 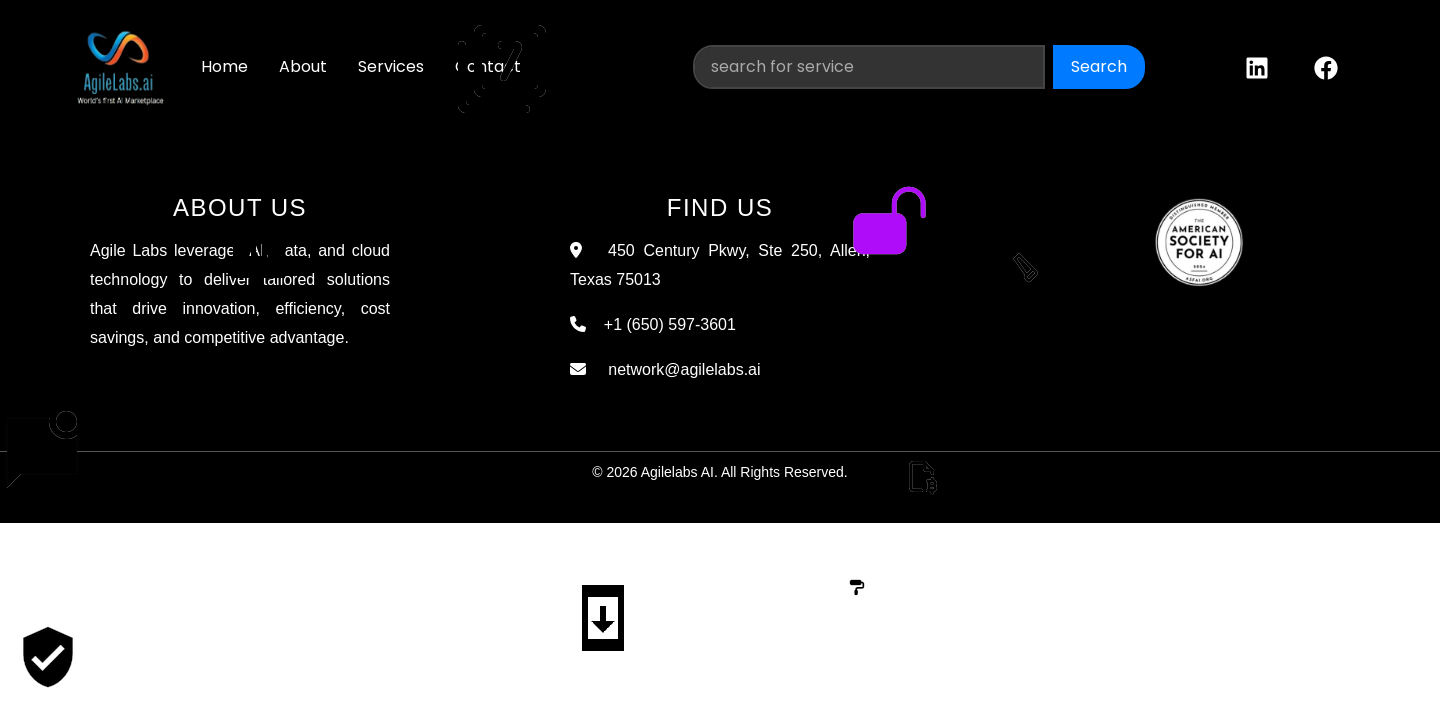 What do you see at coordinates (259, 252) in the screenshot?
I see `view poll results` at bounding box center [259, 252].